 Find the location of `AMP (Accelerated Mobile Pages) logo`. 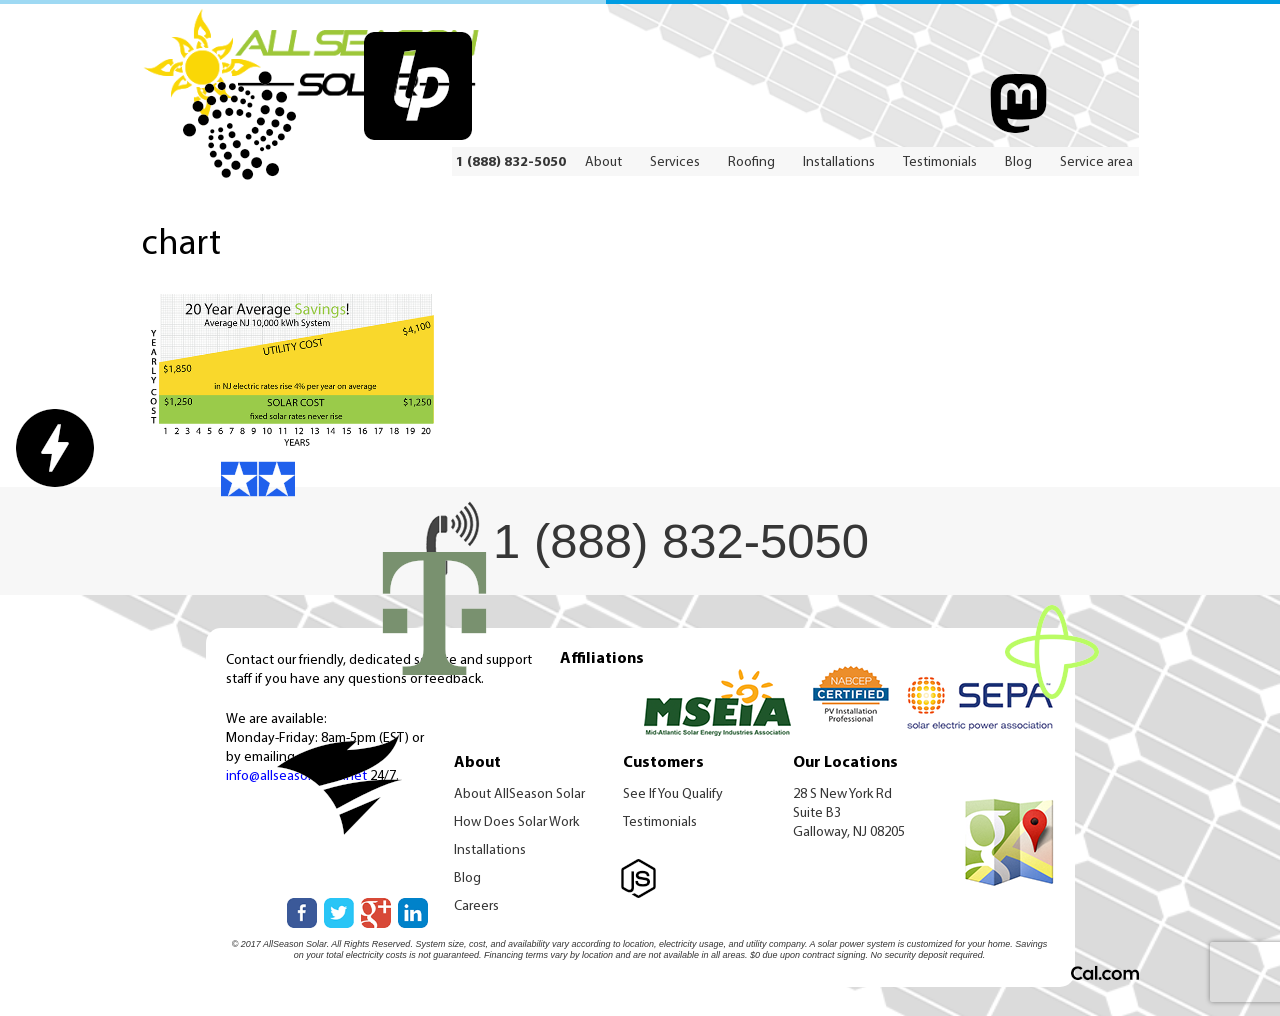

AMP (Accelerated Mobile Pages) logo is located at coordinates (55, 448).